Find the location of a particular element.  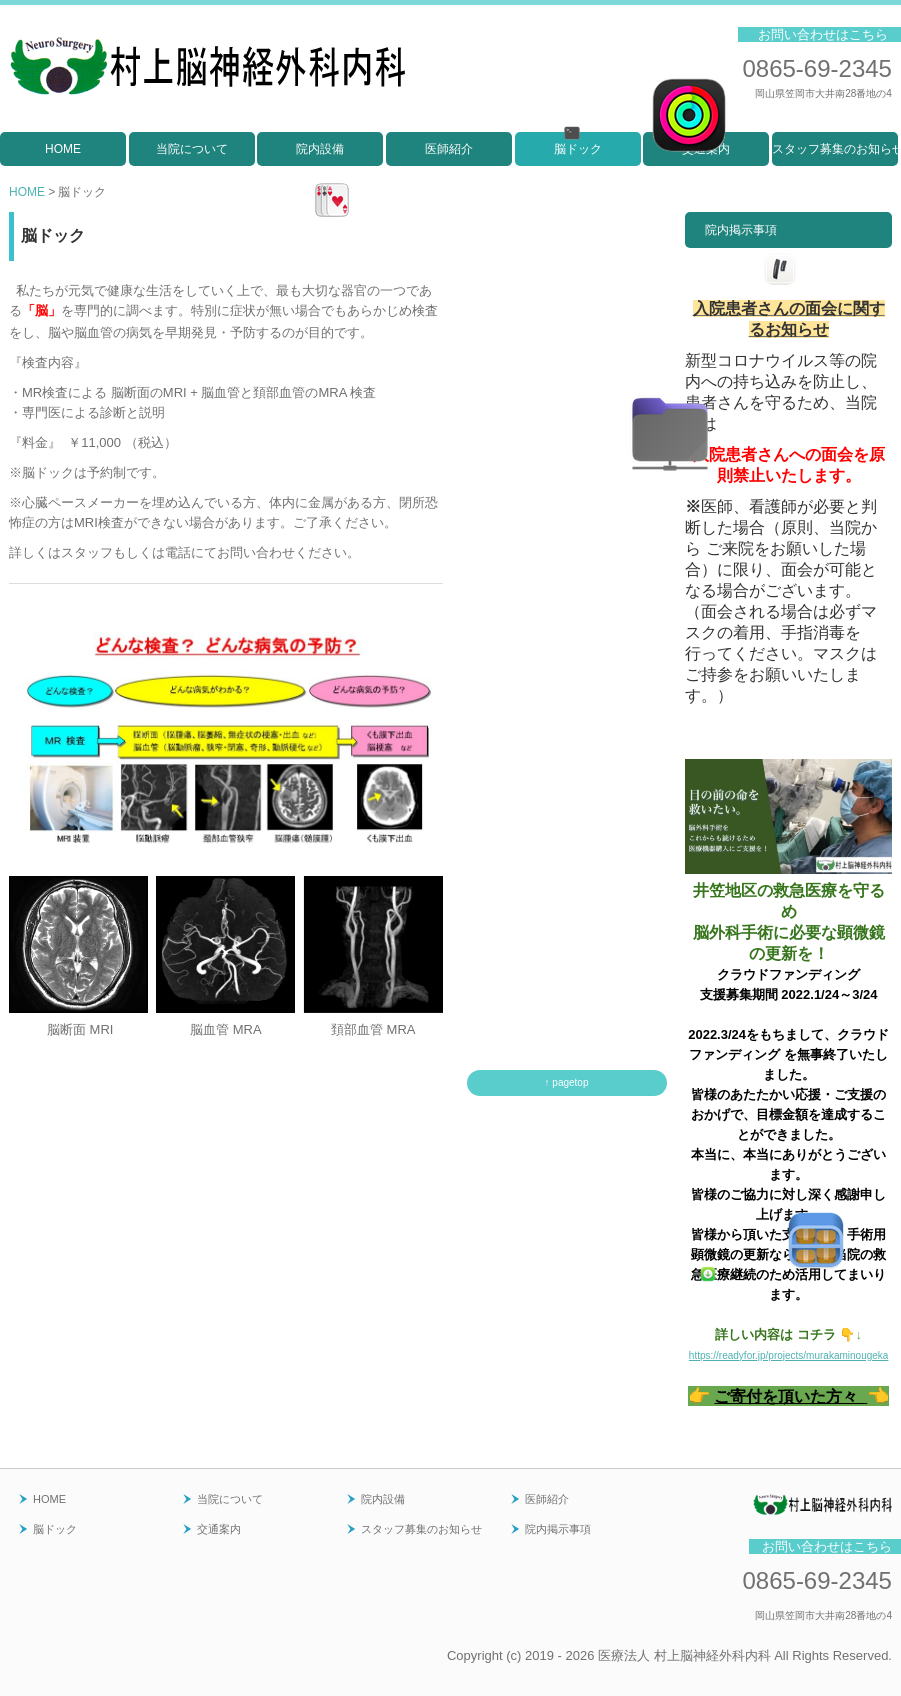

open warehouse flatpak manager is located at coordinates (816, 1240).